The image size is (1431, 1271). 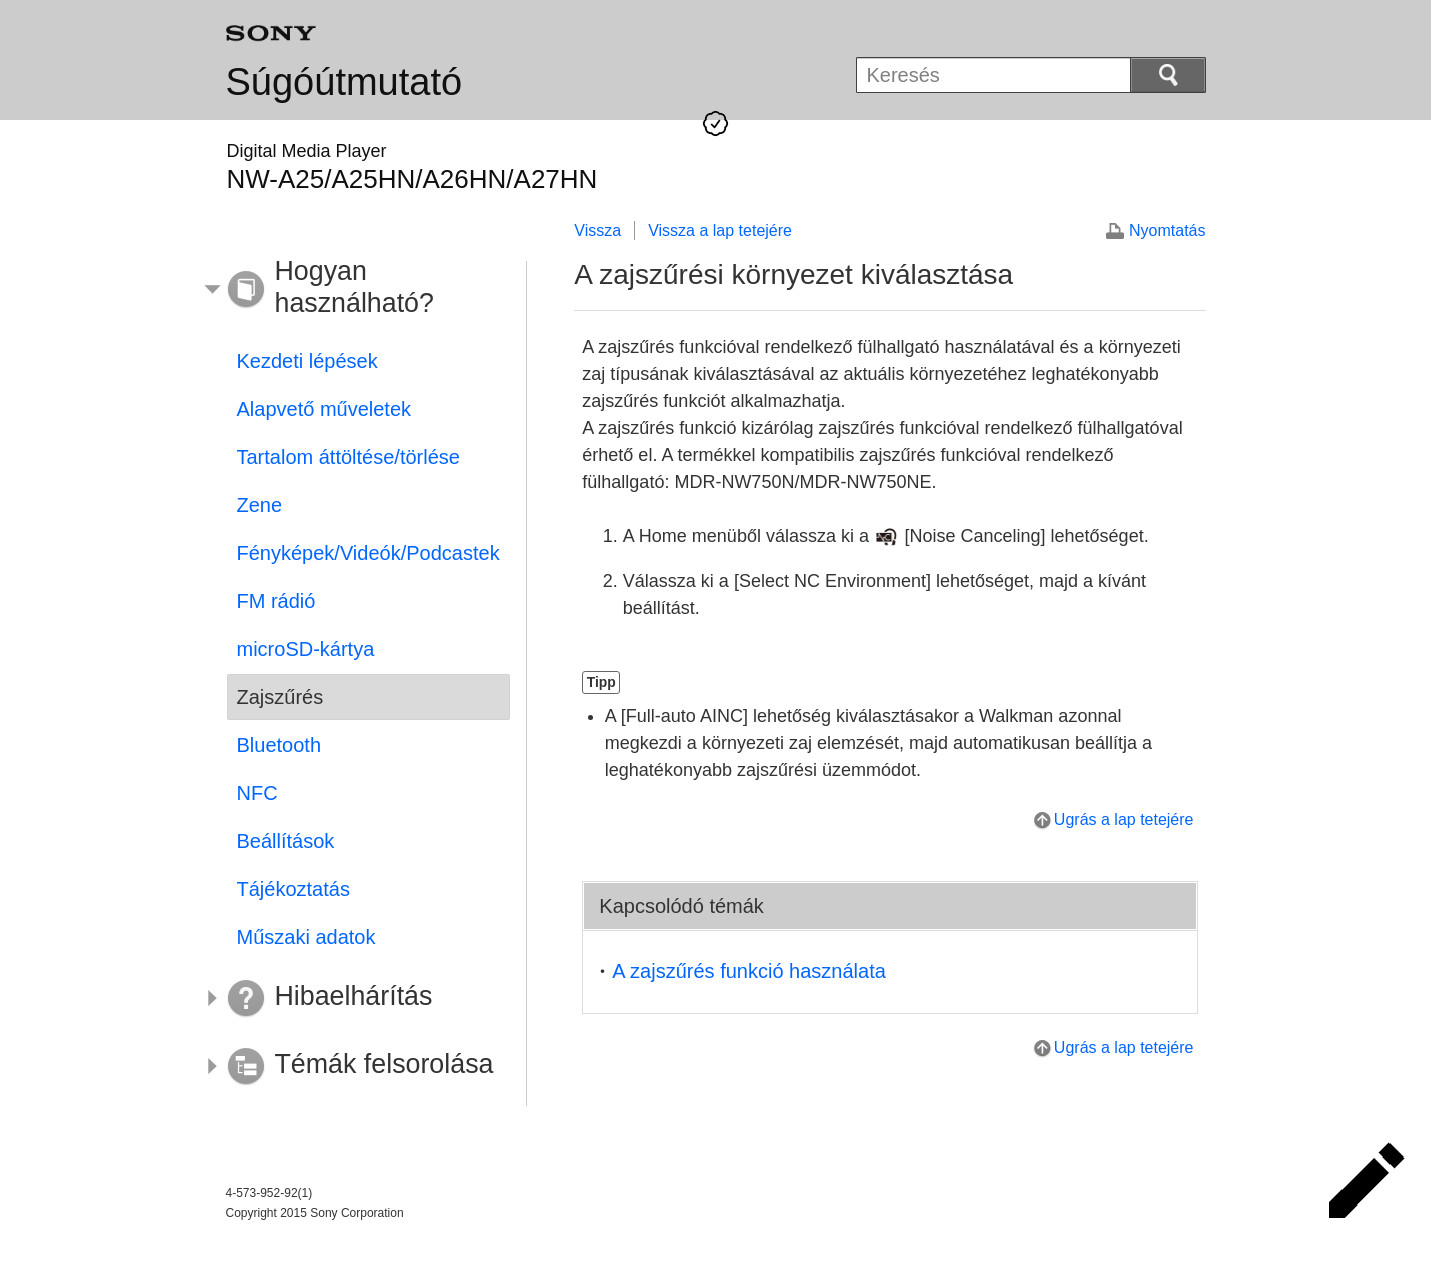 What do you see at coordinates (1366, 1181) in the screenshot?
I see `edit or modify content` at bounding box center [1366, 1181].